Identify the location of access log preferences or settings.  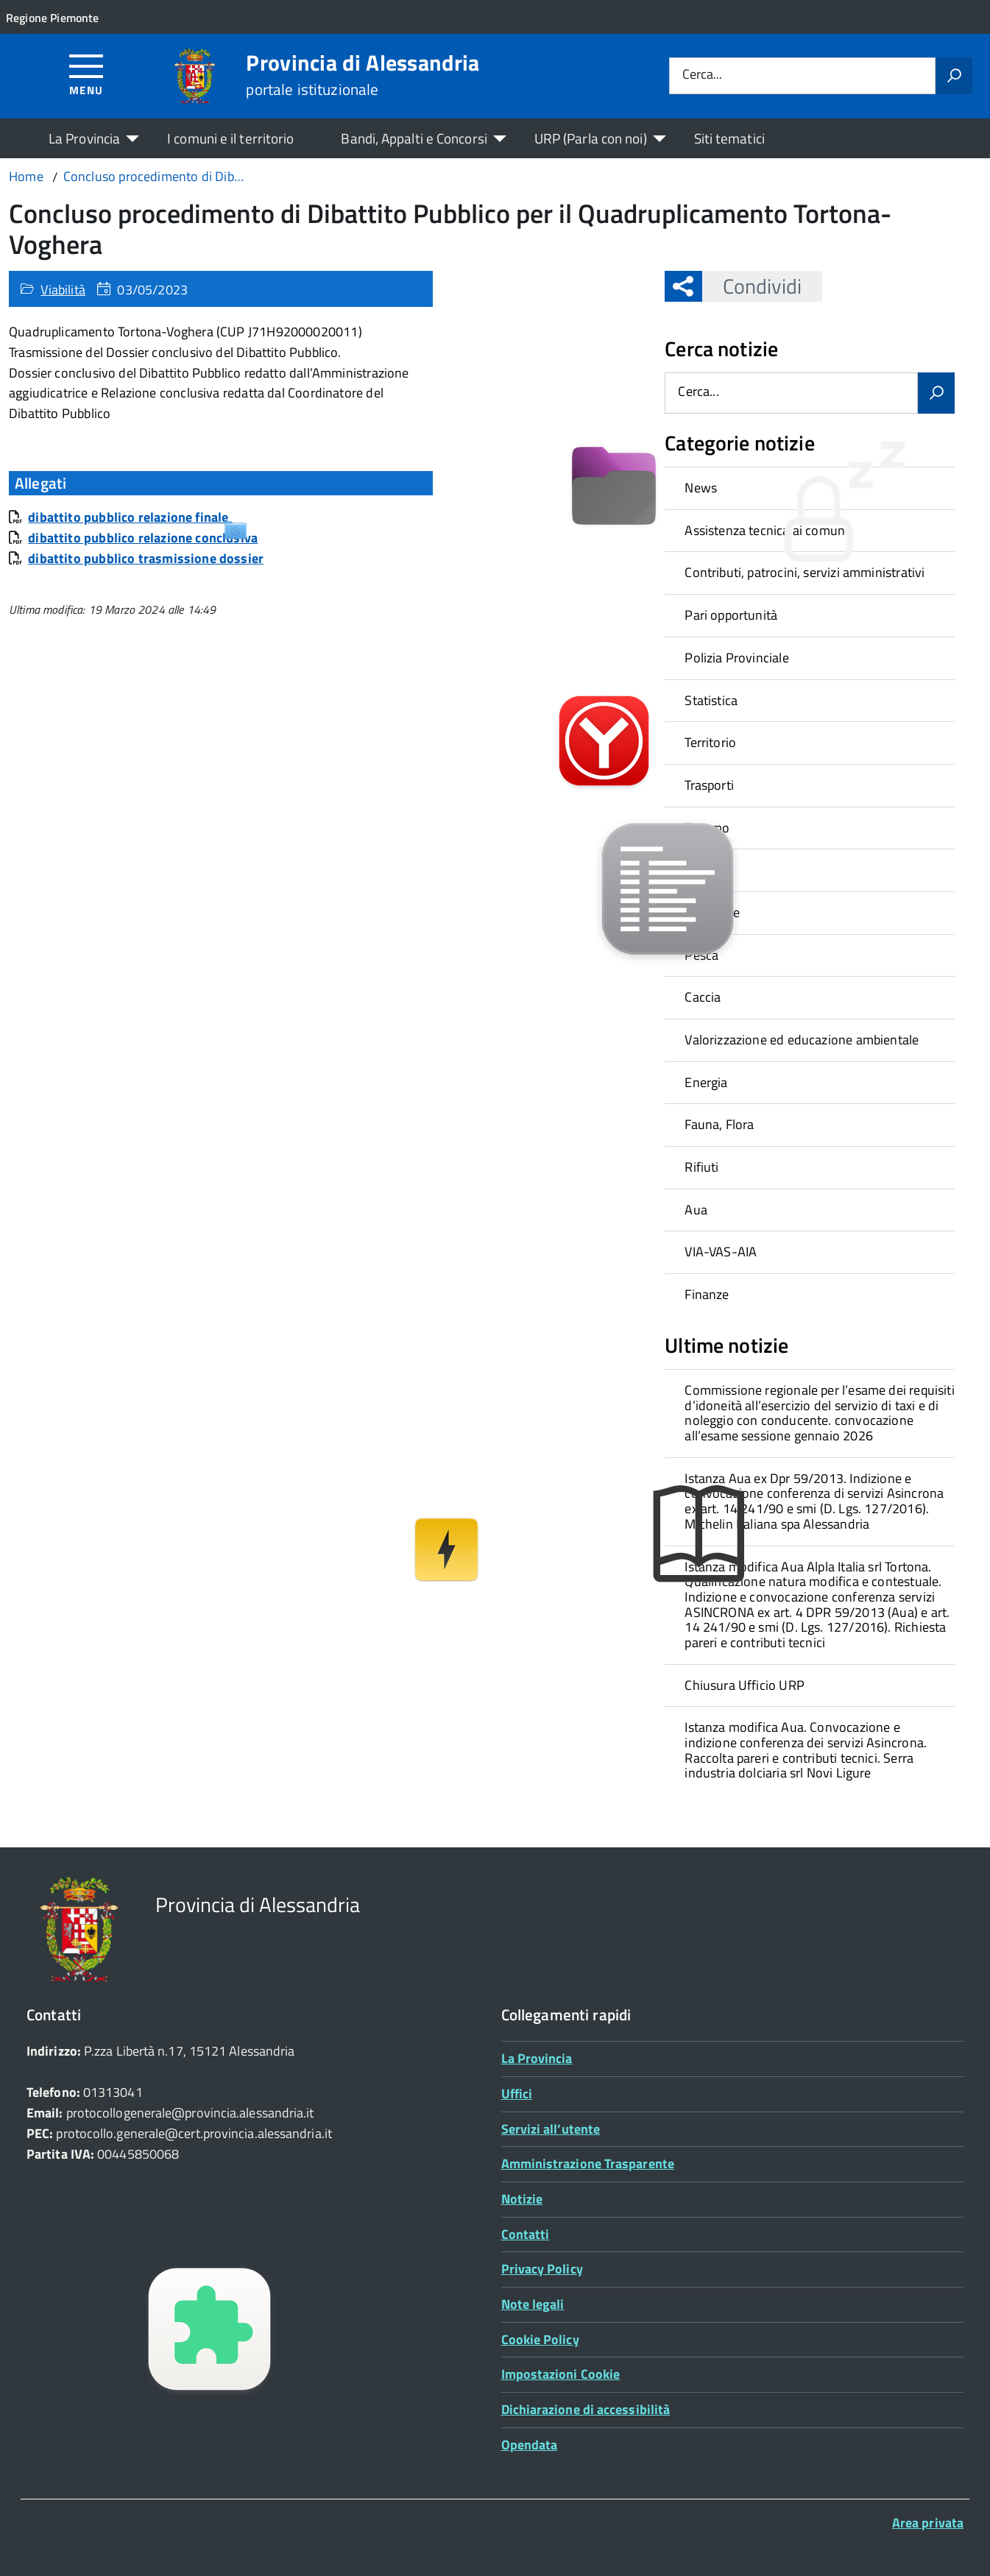
(668, 891).